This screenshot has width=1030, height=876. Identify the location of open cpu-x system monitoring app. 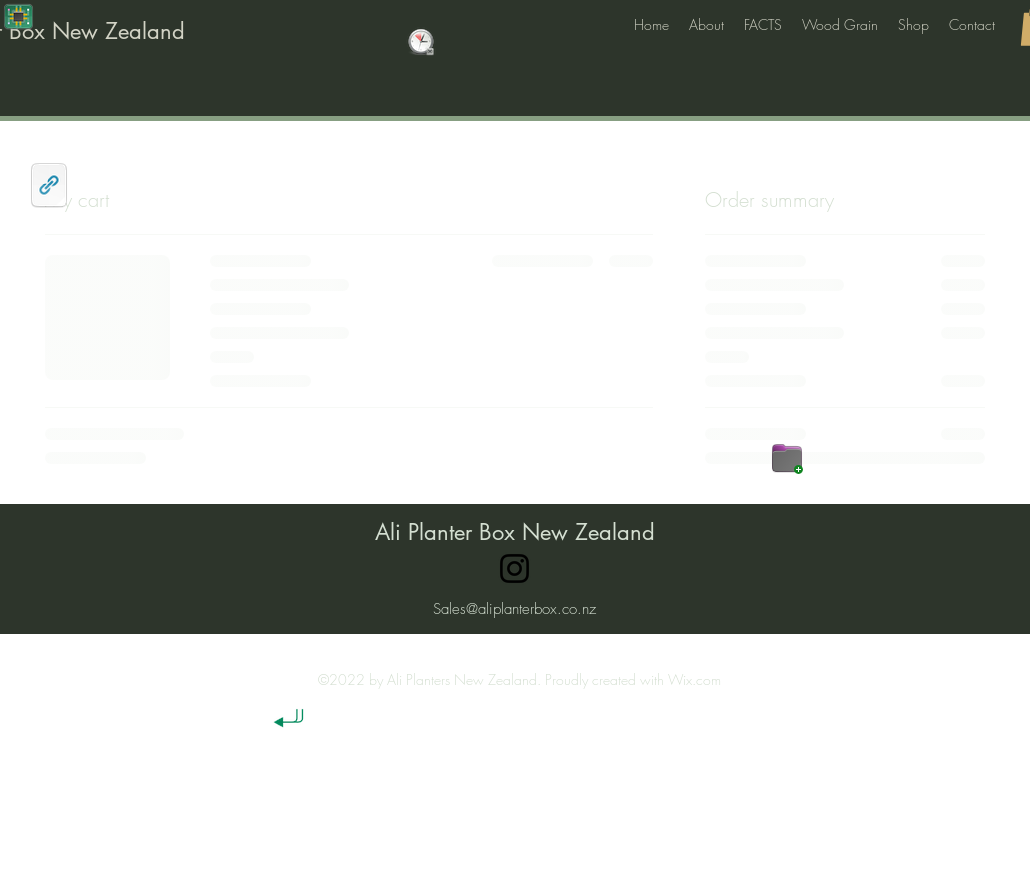
(18, 16).